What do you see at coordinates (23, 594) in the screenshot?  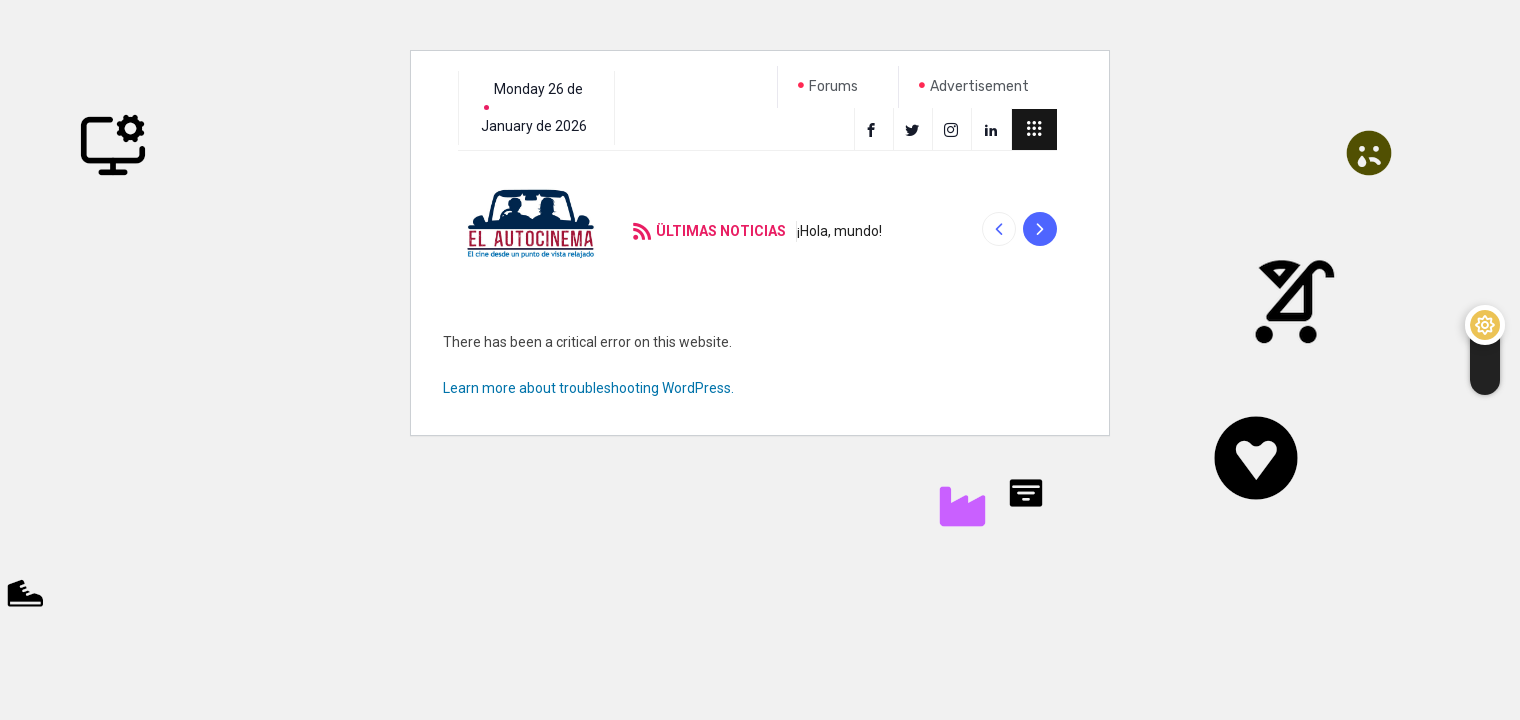 I see `access footwear or shoe products` at bounding box center [23, 594].